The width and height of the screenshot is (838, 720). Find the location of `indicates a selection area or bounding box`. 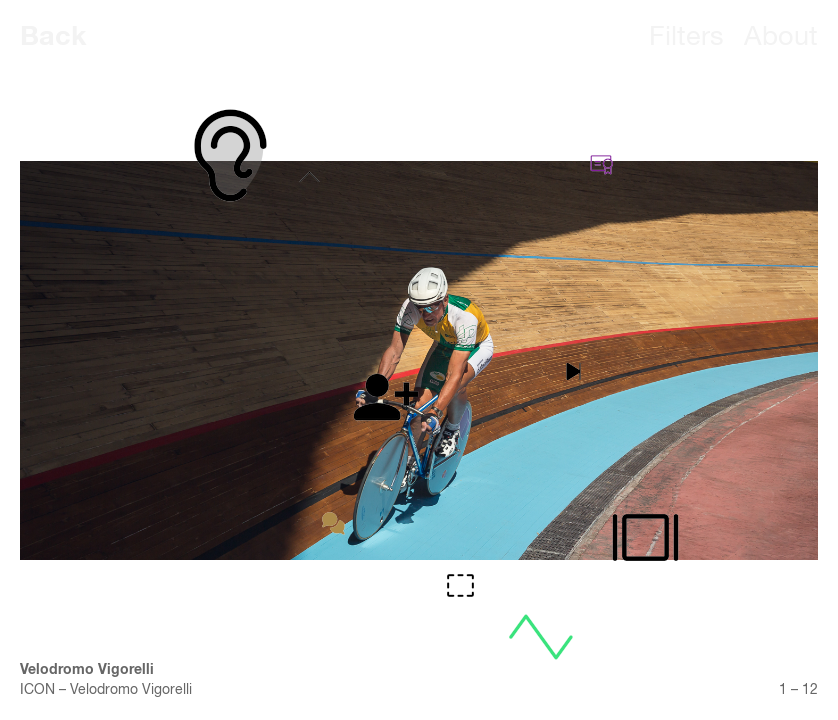

indicates a selection area or bounding box is located at coordinates (460, 585).